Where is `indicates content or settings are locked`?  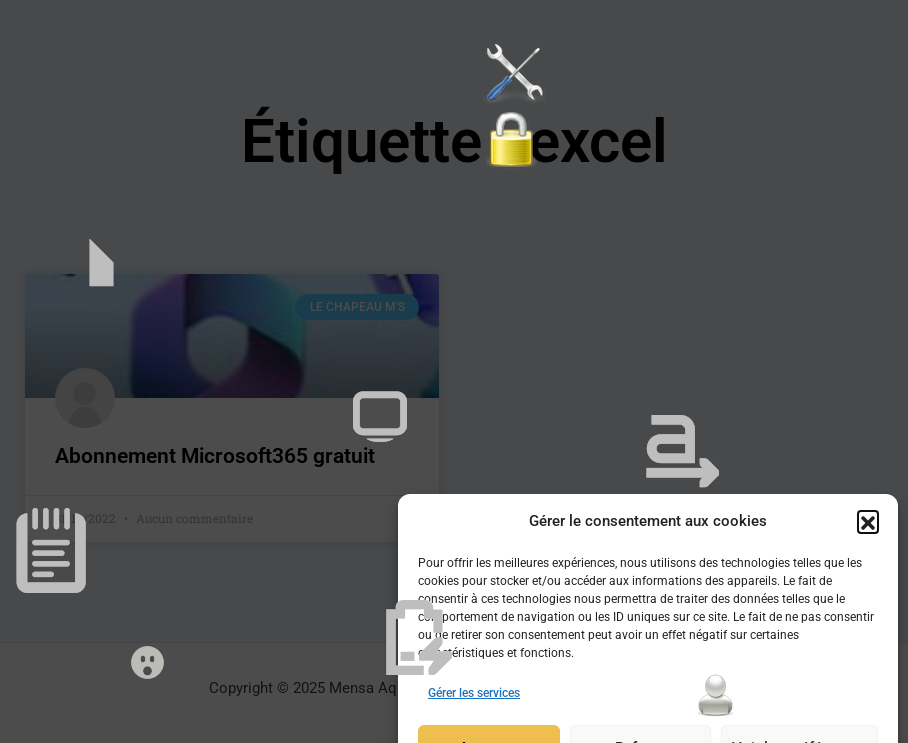 indicates content or settings are locked is located at coordinates (513, 140).